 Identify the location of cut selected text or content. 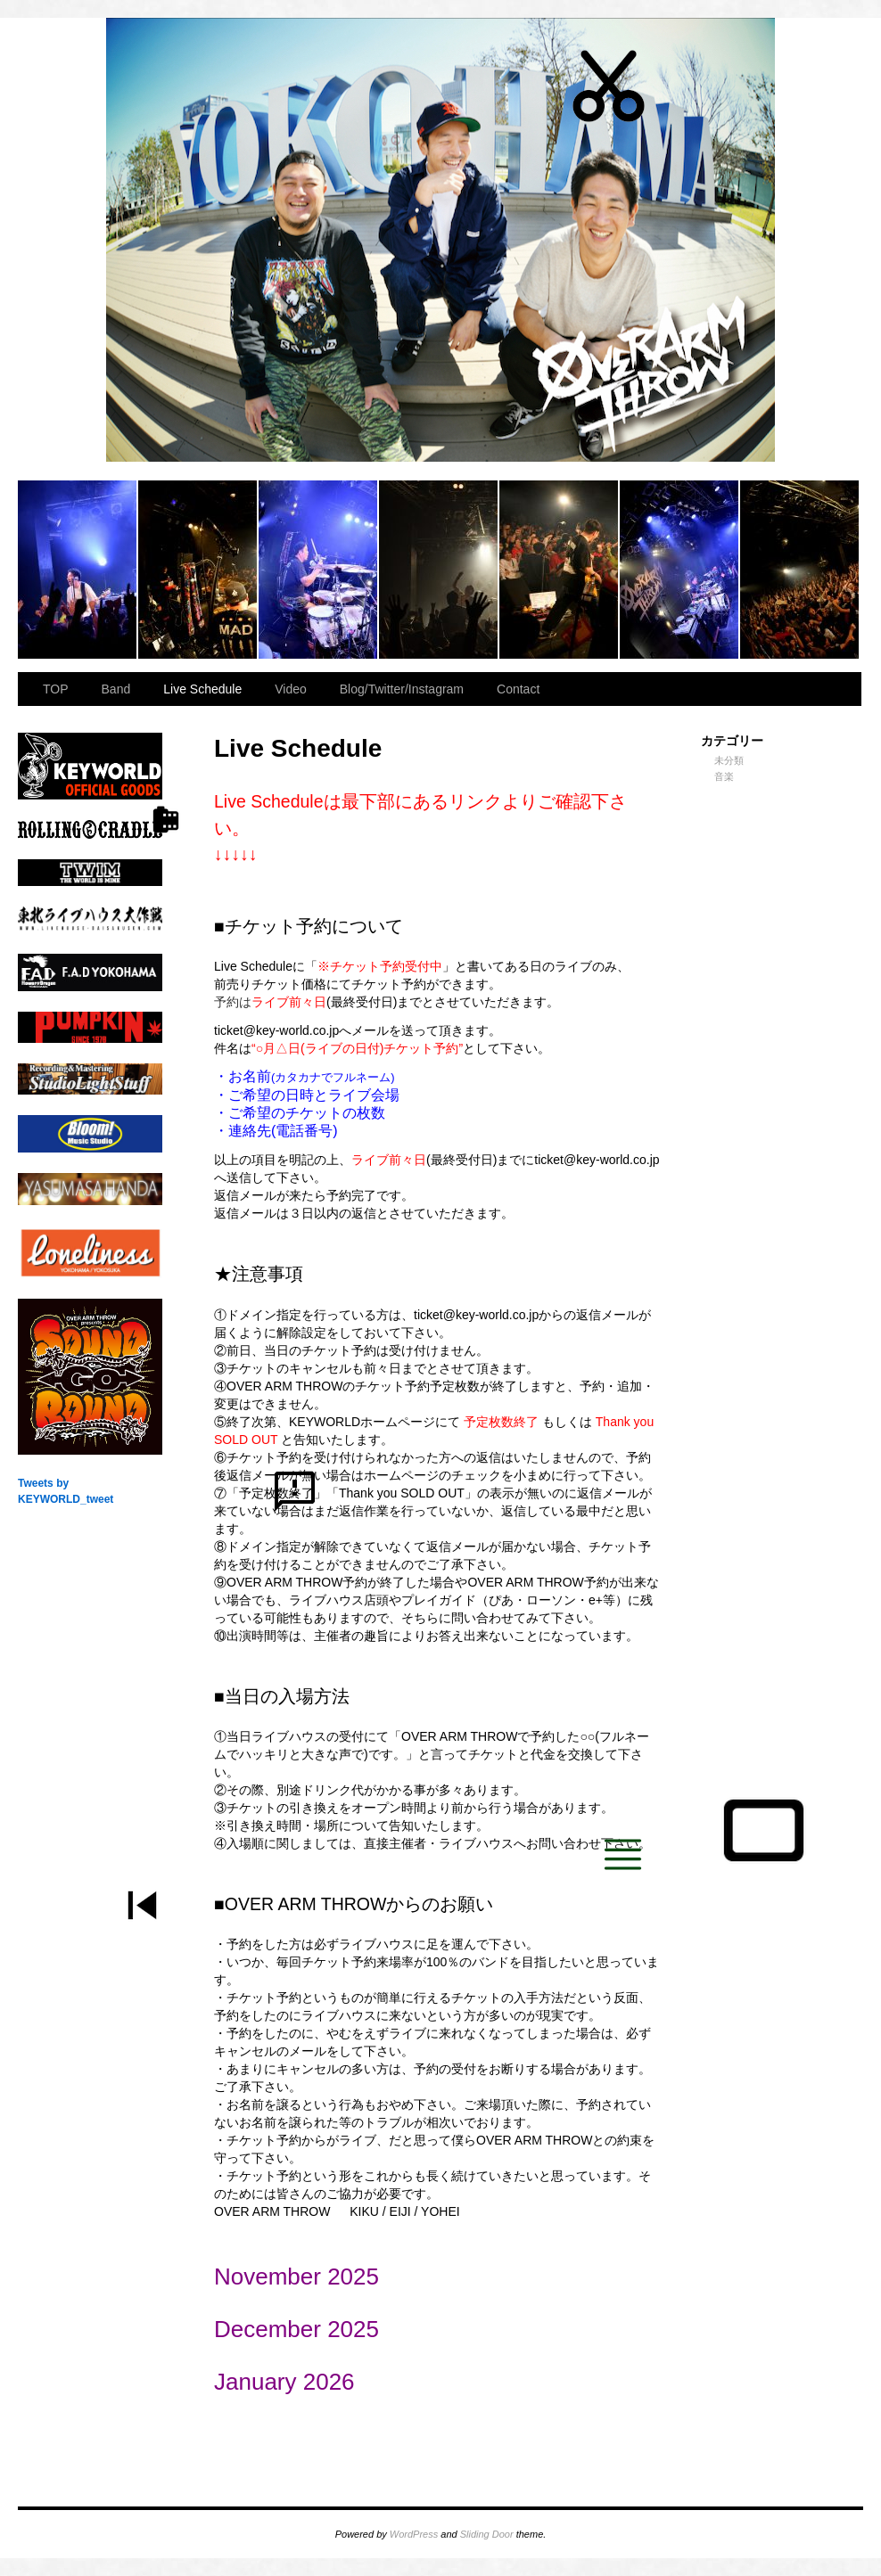
(608, 86).